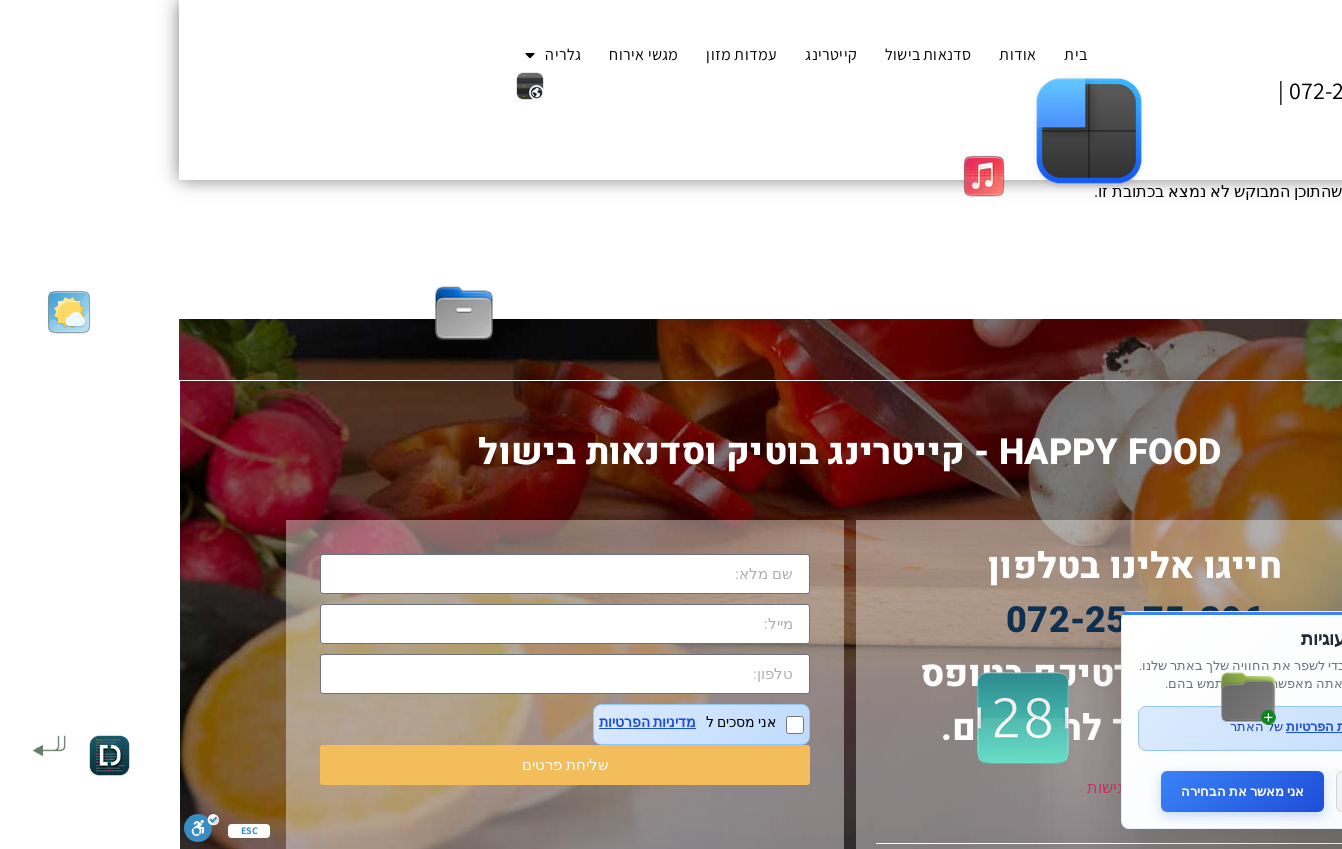 The image size is (1342, 849). Describe the element at coordinates (530, 86) in the screenshot. I see `configure web server network settings` at that location.